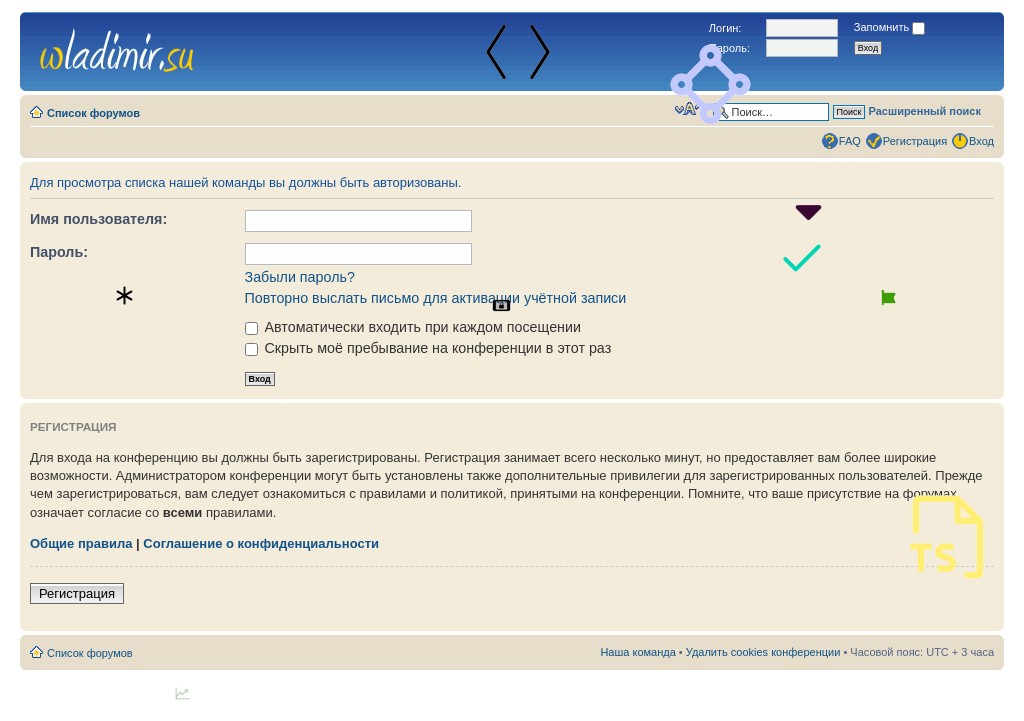 The image size is (1024, 721). I want to click on view ring network topology, so click(710, 84).